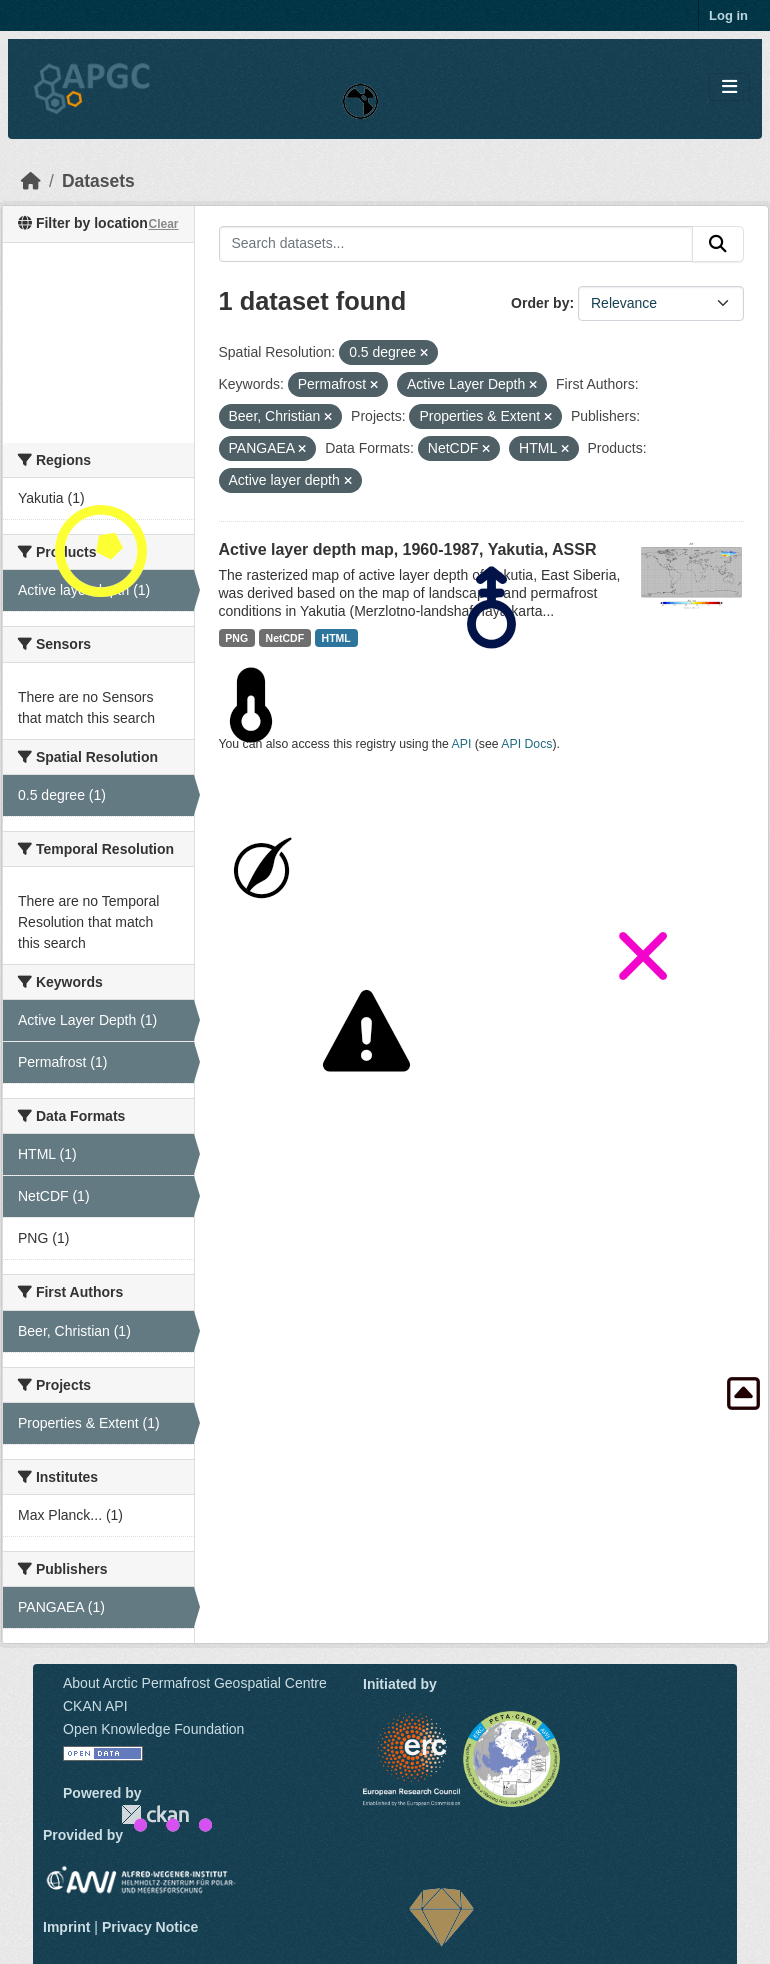 The image size is (770, 1964). What do you see at coordinates (360, 101) in the screenshot?
I see `open Nuke compositing software` at bounding box center [360, 101].